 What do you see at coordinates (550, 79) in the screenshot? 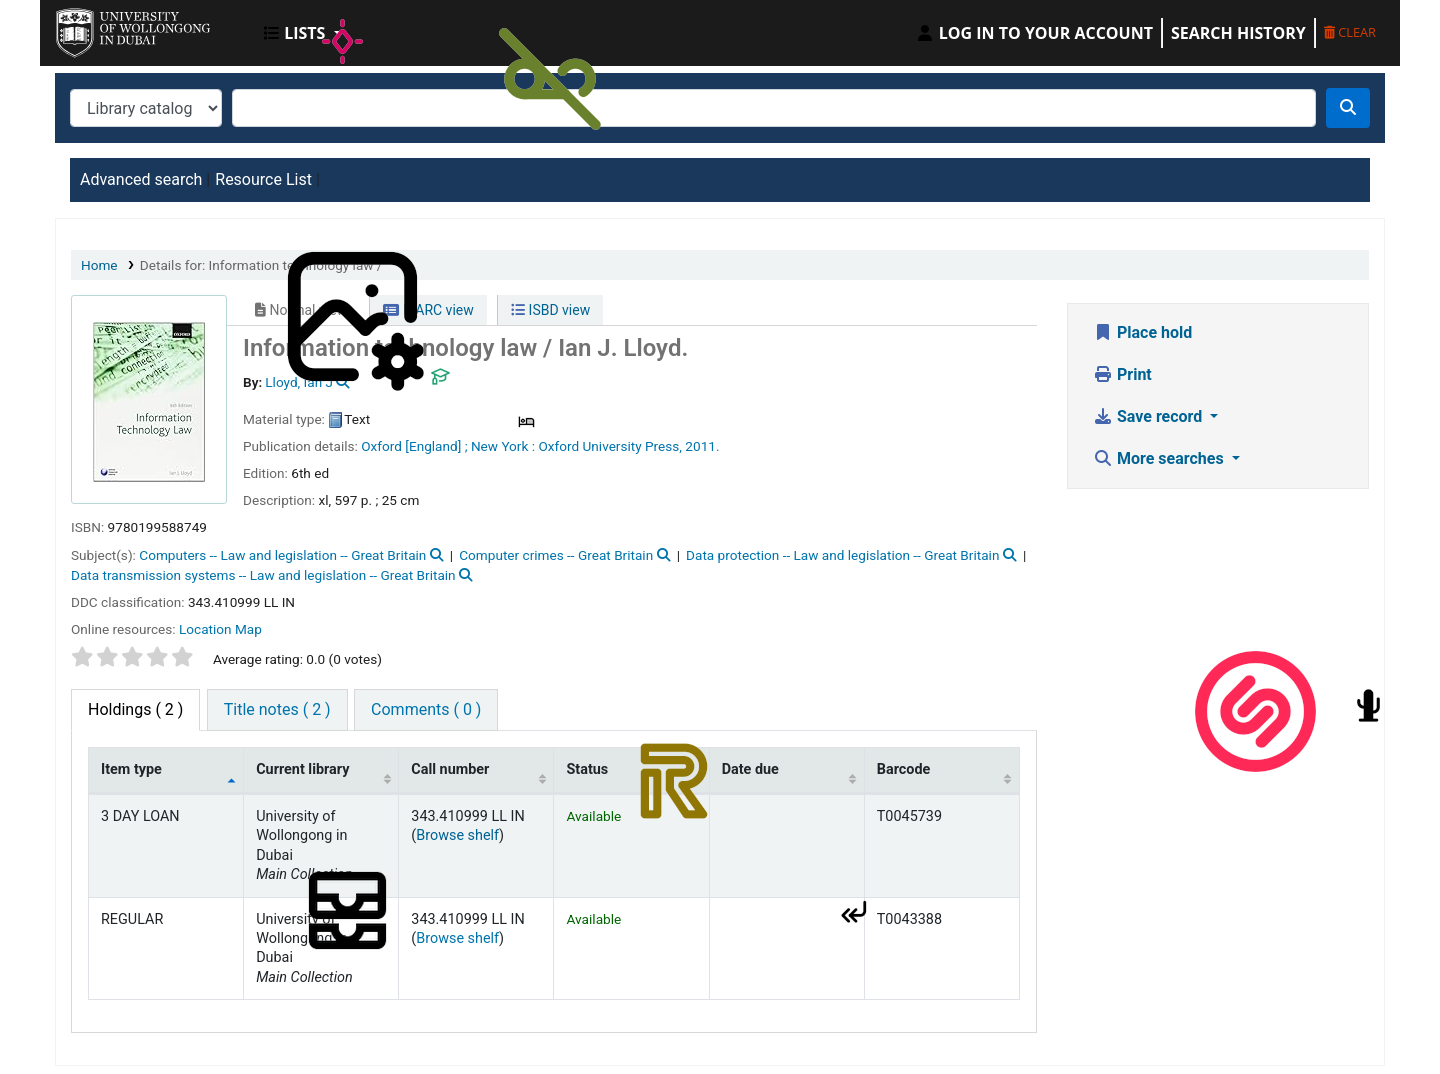
I see `voicemail disabled or unavailable` at bounding box center [550, 79].